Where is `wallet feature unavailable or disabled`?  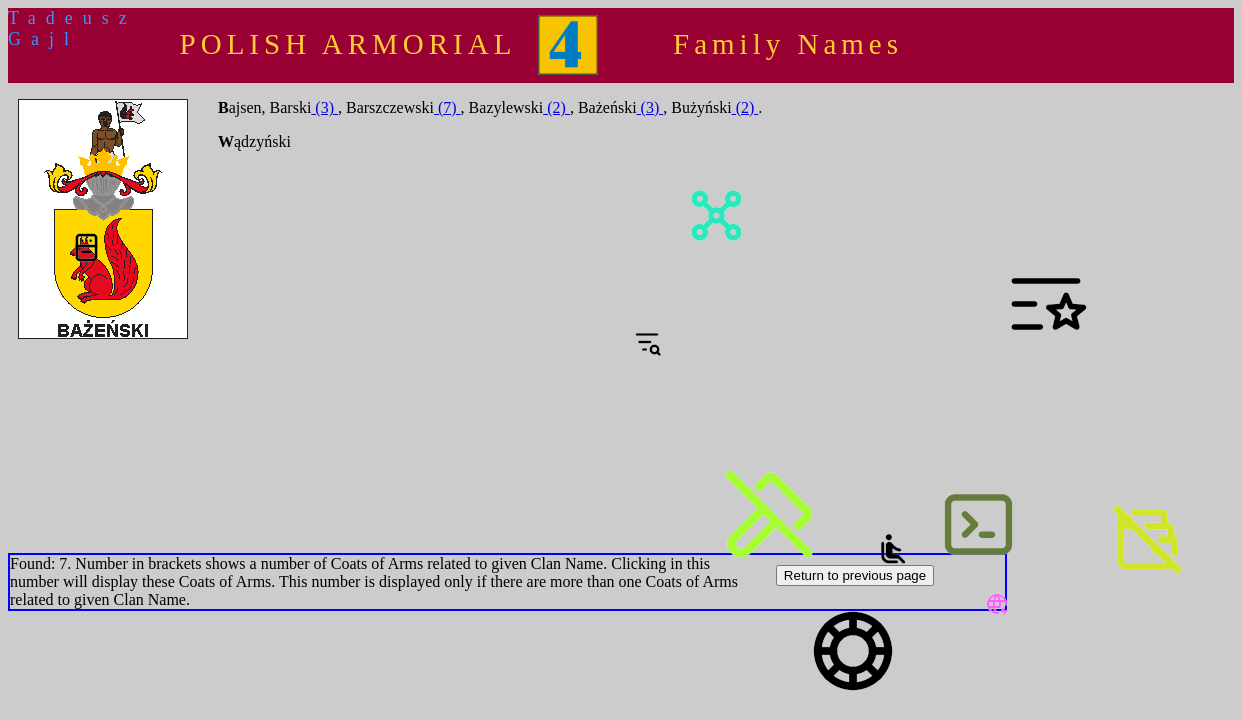 wallet feature unavailable or disabled is located at coordinates (1147, 539).